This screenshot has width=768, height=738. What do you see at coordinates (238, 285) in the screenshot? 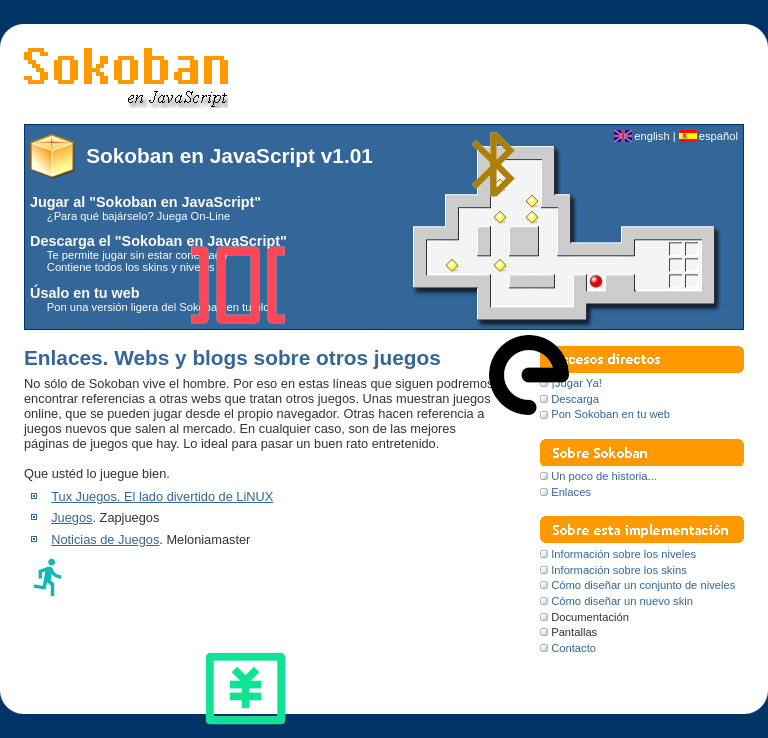
I see `switch to carousel view mode` at bounding box center [238, 285].